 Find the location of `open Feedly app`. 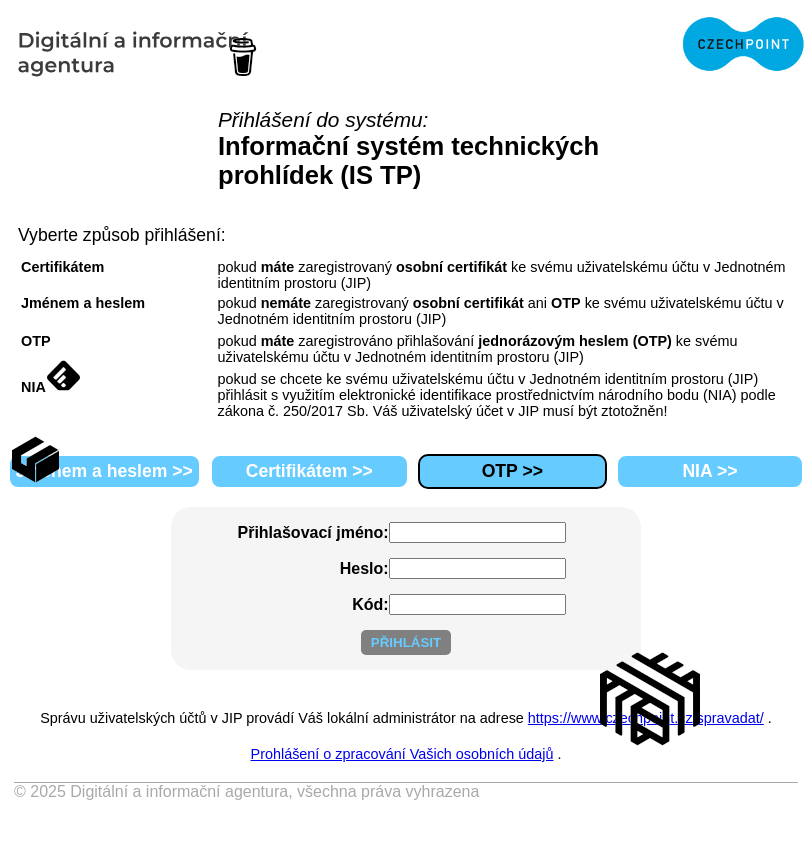

open Feedly app is located at coordinates (63, 375).